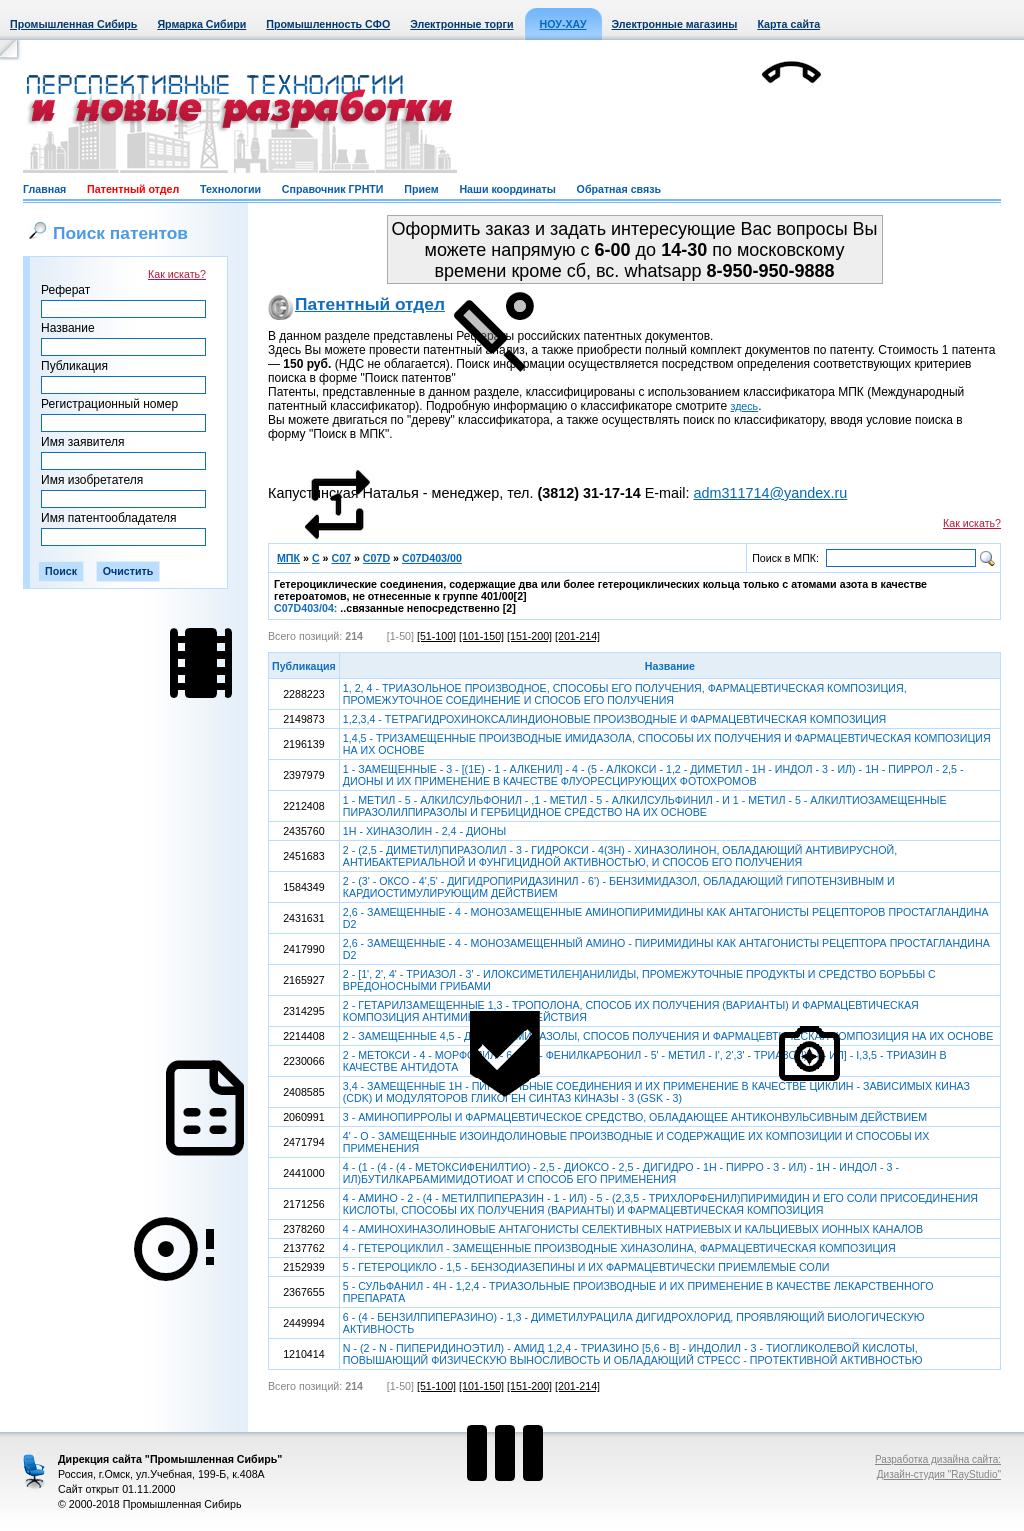 Image resolution: width=1024 pixels, height=1531 pixels. Describe the element at coordinates (809, 1053) in the screenshot. I see `enhance or improve photo quality` at that location.